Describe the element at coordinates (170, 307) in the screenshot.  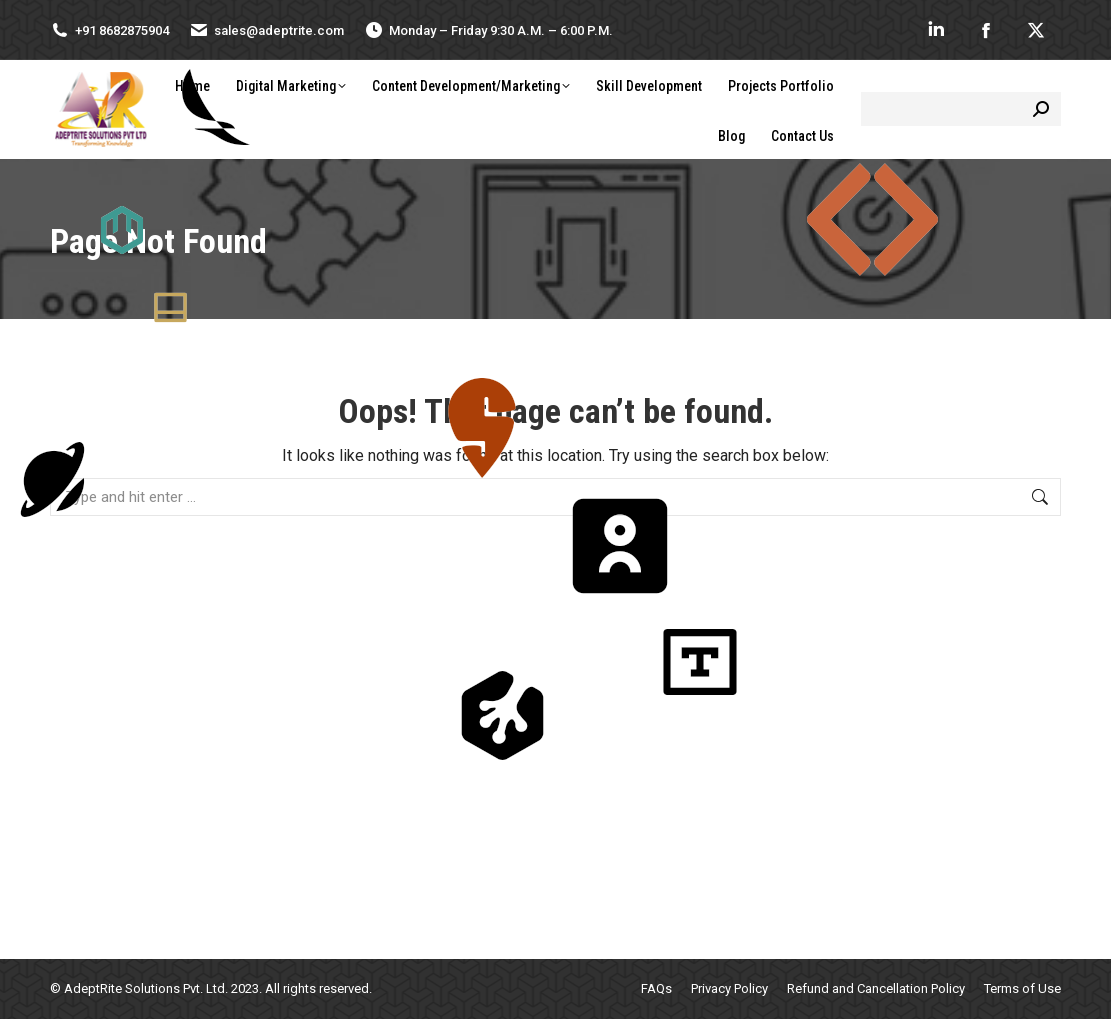
I see `switch to bottom panel layout` at that location.